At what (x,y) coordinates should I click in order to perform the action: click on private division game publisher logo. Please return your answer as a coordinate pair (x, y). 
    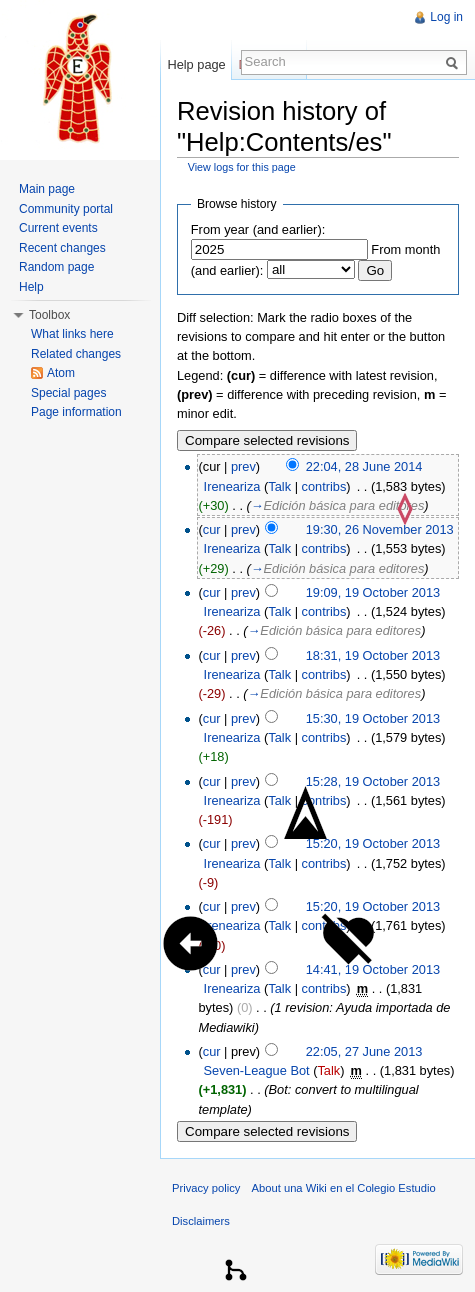
    Looking at the image, I should click on (405, 509).